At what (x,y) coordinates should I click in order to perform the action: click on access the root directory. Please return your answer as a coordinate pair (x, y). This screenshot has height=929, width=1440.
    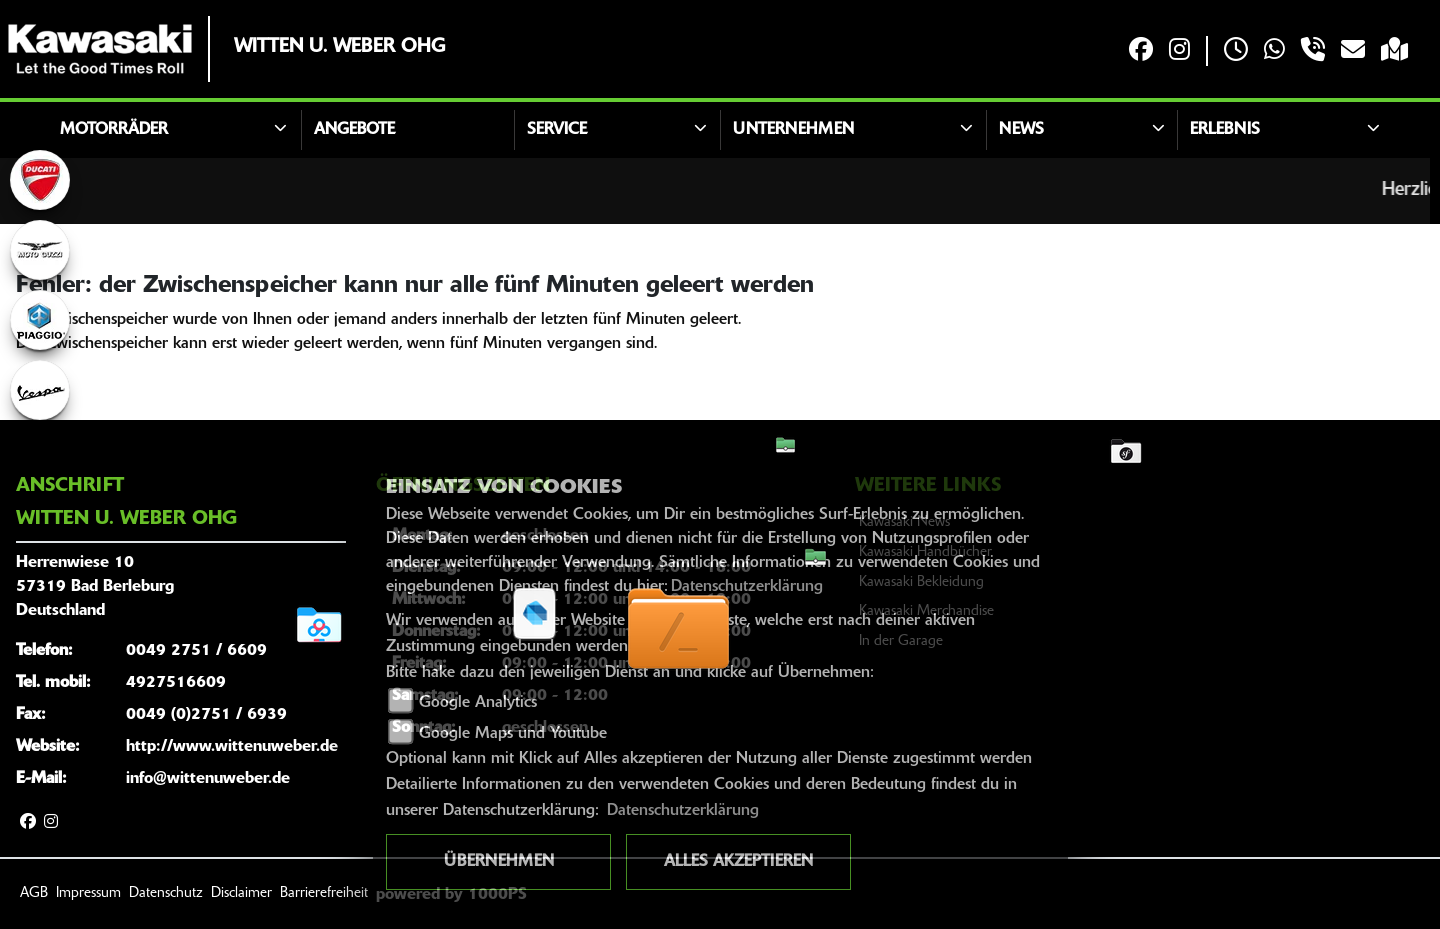
    Looking at the image, I should click on (678, 628).